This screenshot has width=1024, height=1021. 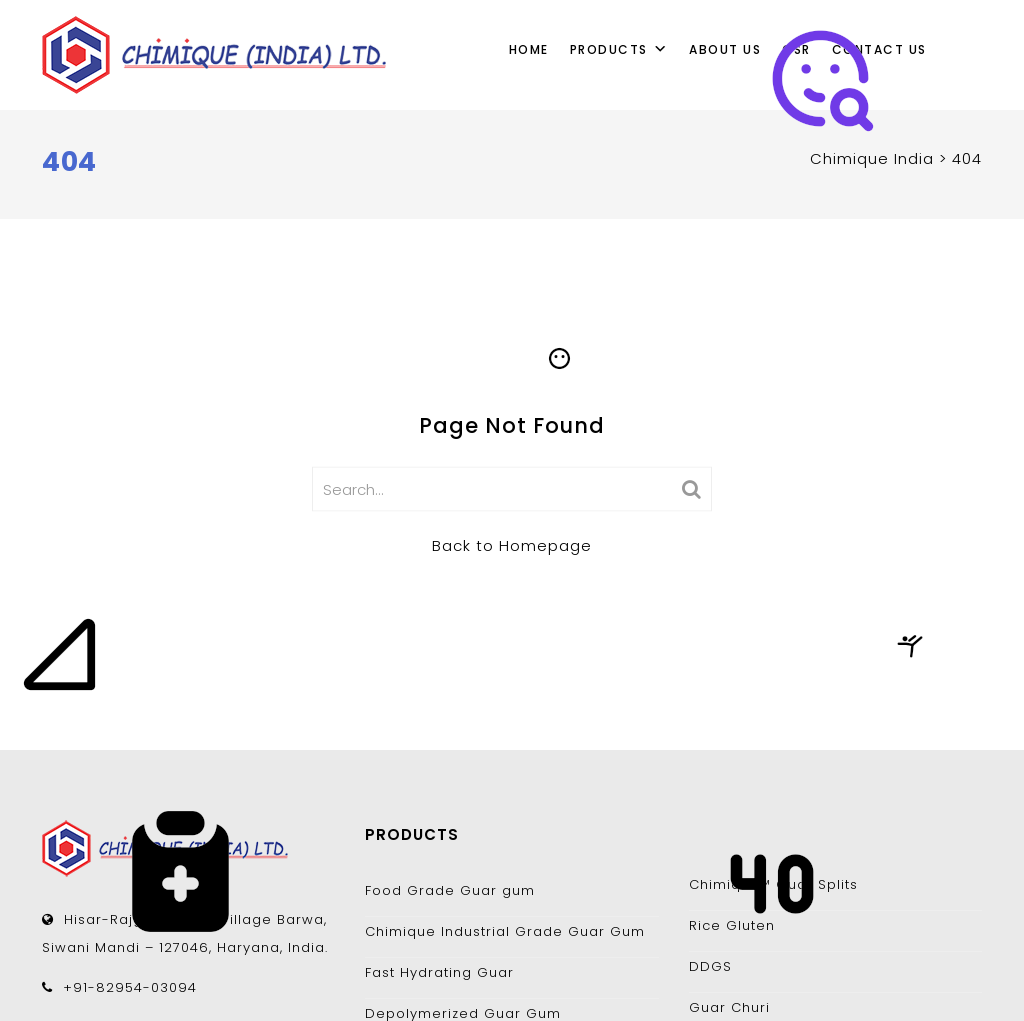 What do you see at coordinates (180, 871) in the screenshot?
I see `add new item to clipboard` at bounding box center [180, 871].